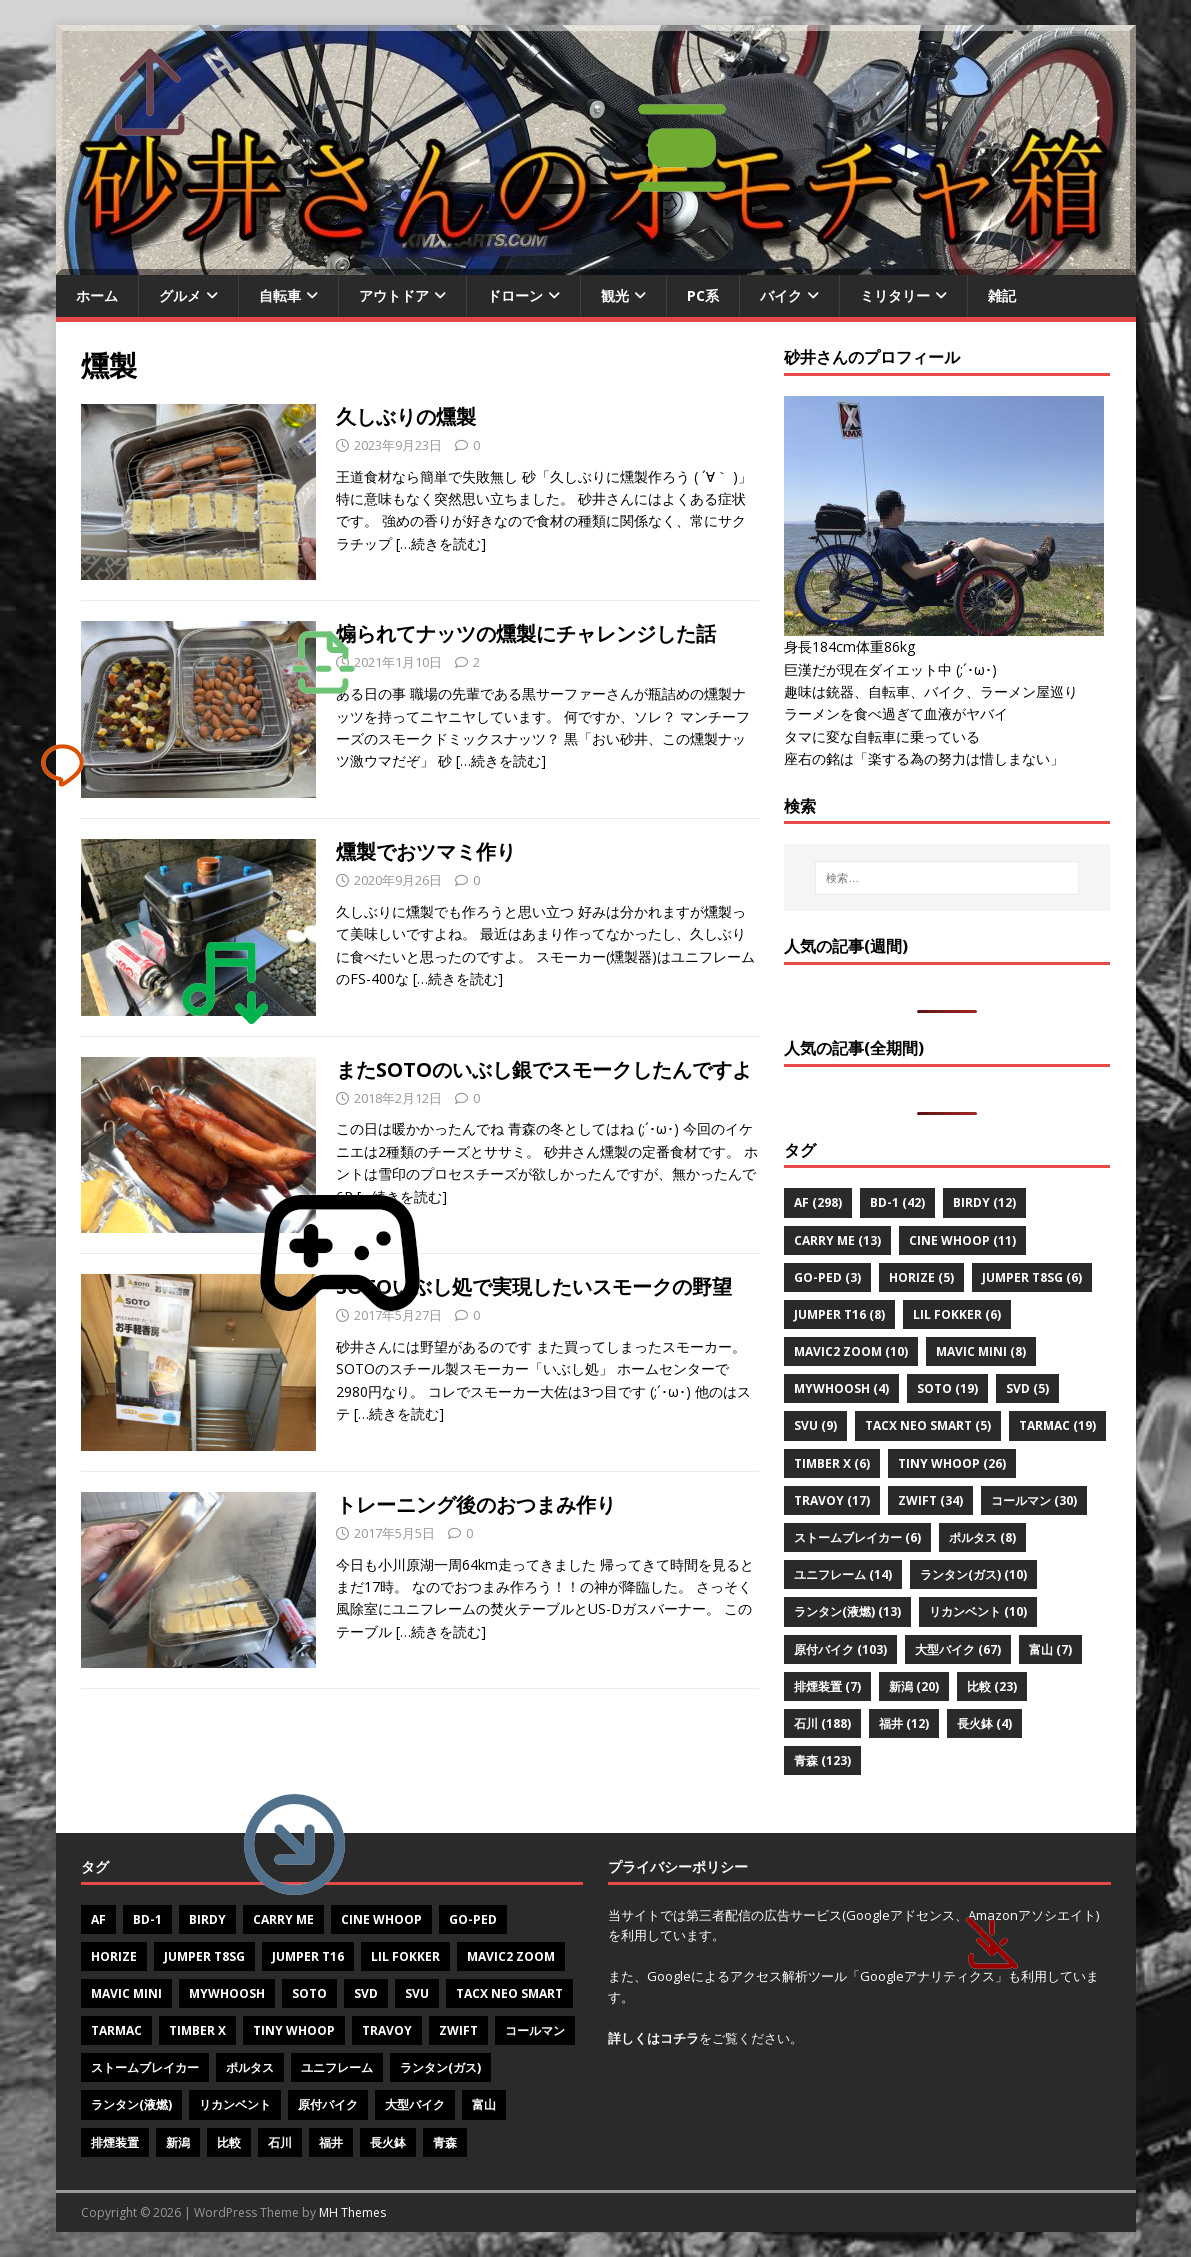 This screenshot has width=1191, height=2257. I want to click on access gaming or games section, so click(340, 1253).